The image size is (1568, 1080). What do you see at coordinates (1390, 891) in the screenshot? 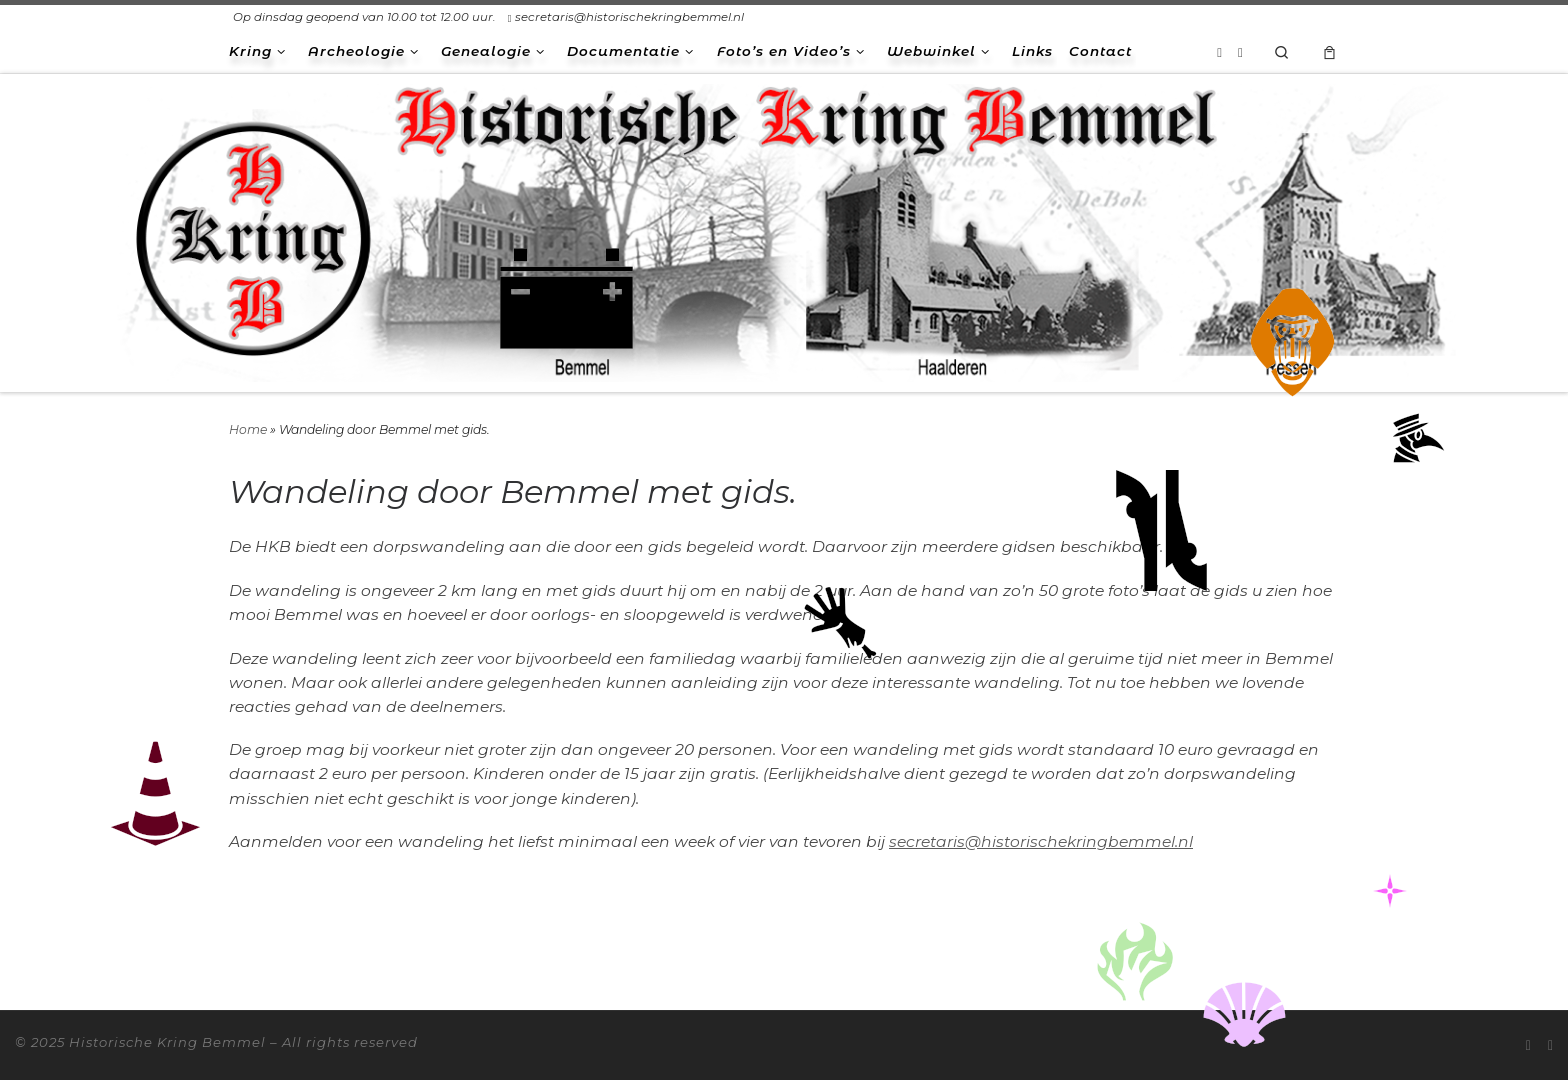
I see `initialize spike trap or hazard` at bounding box center [1390, 891].